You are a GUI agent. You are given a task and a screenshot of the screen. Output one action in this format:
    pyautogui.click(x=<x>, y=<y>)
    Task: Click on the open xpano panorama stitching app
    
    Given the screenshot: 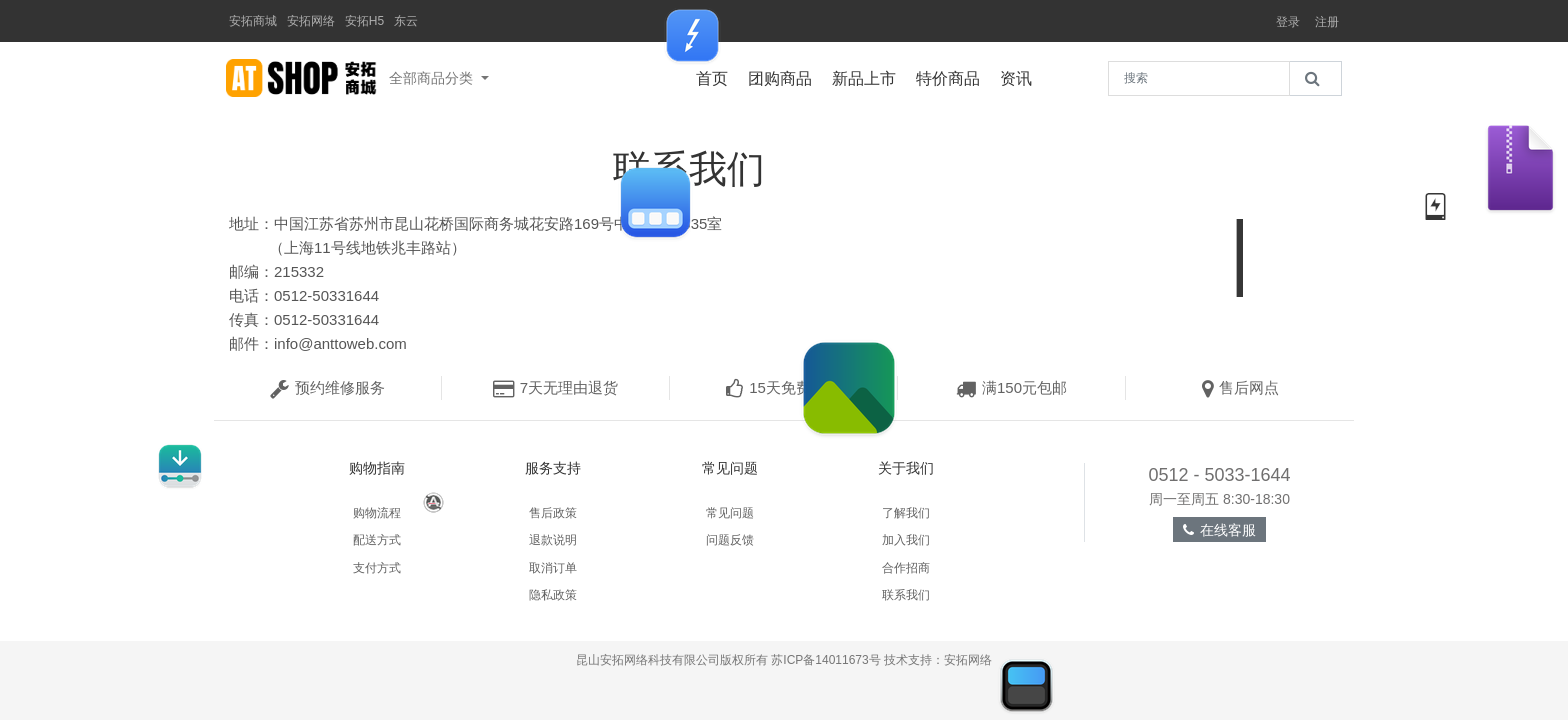 What is the action you would take?
    pyautogui.click(x=849, y=388)
    